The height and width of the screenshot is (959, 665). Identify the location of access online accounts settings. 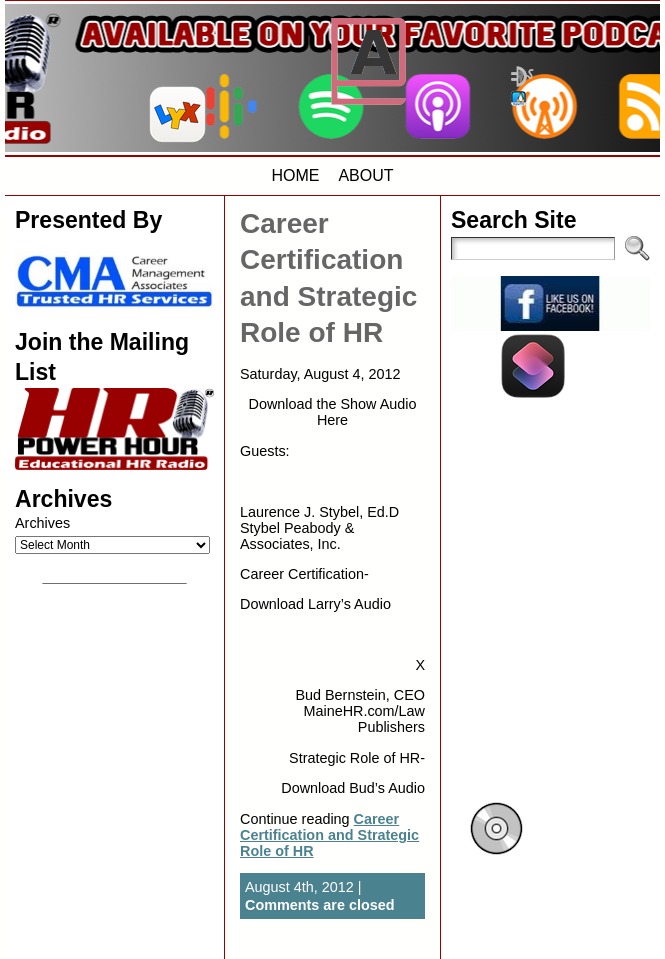
(522, 76).